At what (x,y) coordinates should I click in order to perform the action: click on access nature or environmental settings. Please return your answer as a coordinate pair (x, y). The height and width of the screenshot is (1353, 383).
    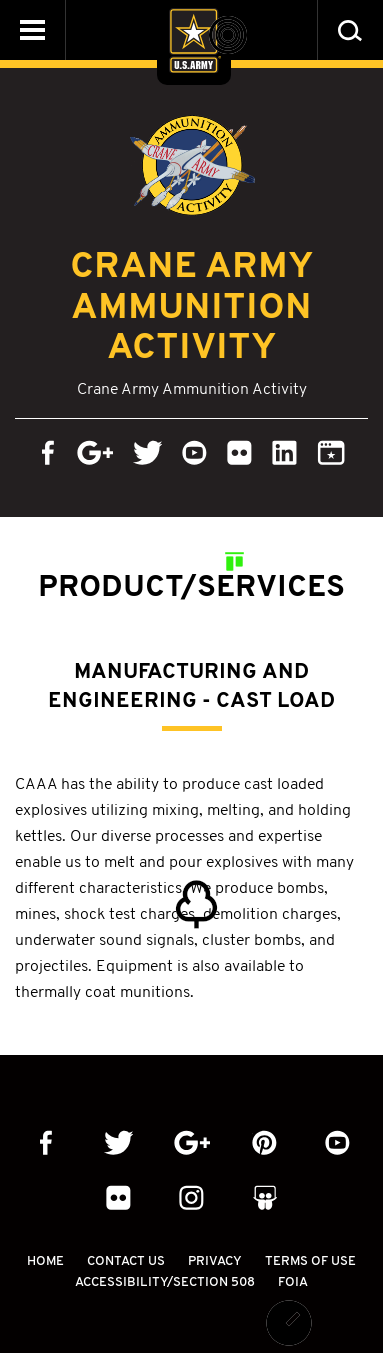
    Looking at the image, I should click on (196, 905).